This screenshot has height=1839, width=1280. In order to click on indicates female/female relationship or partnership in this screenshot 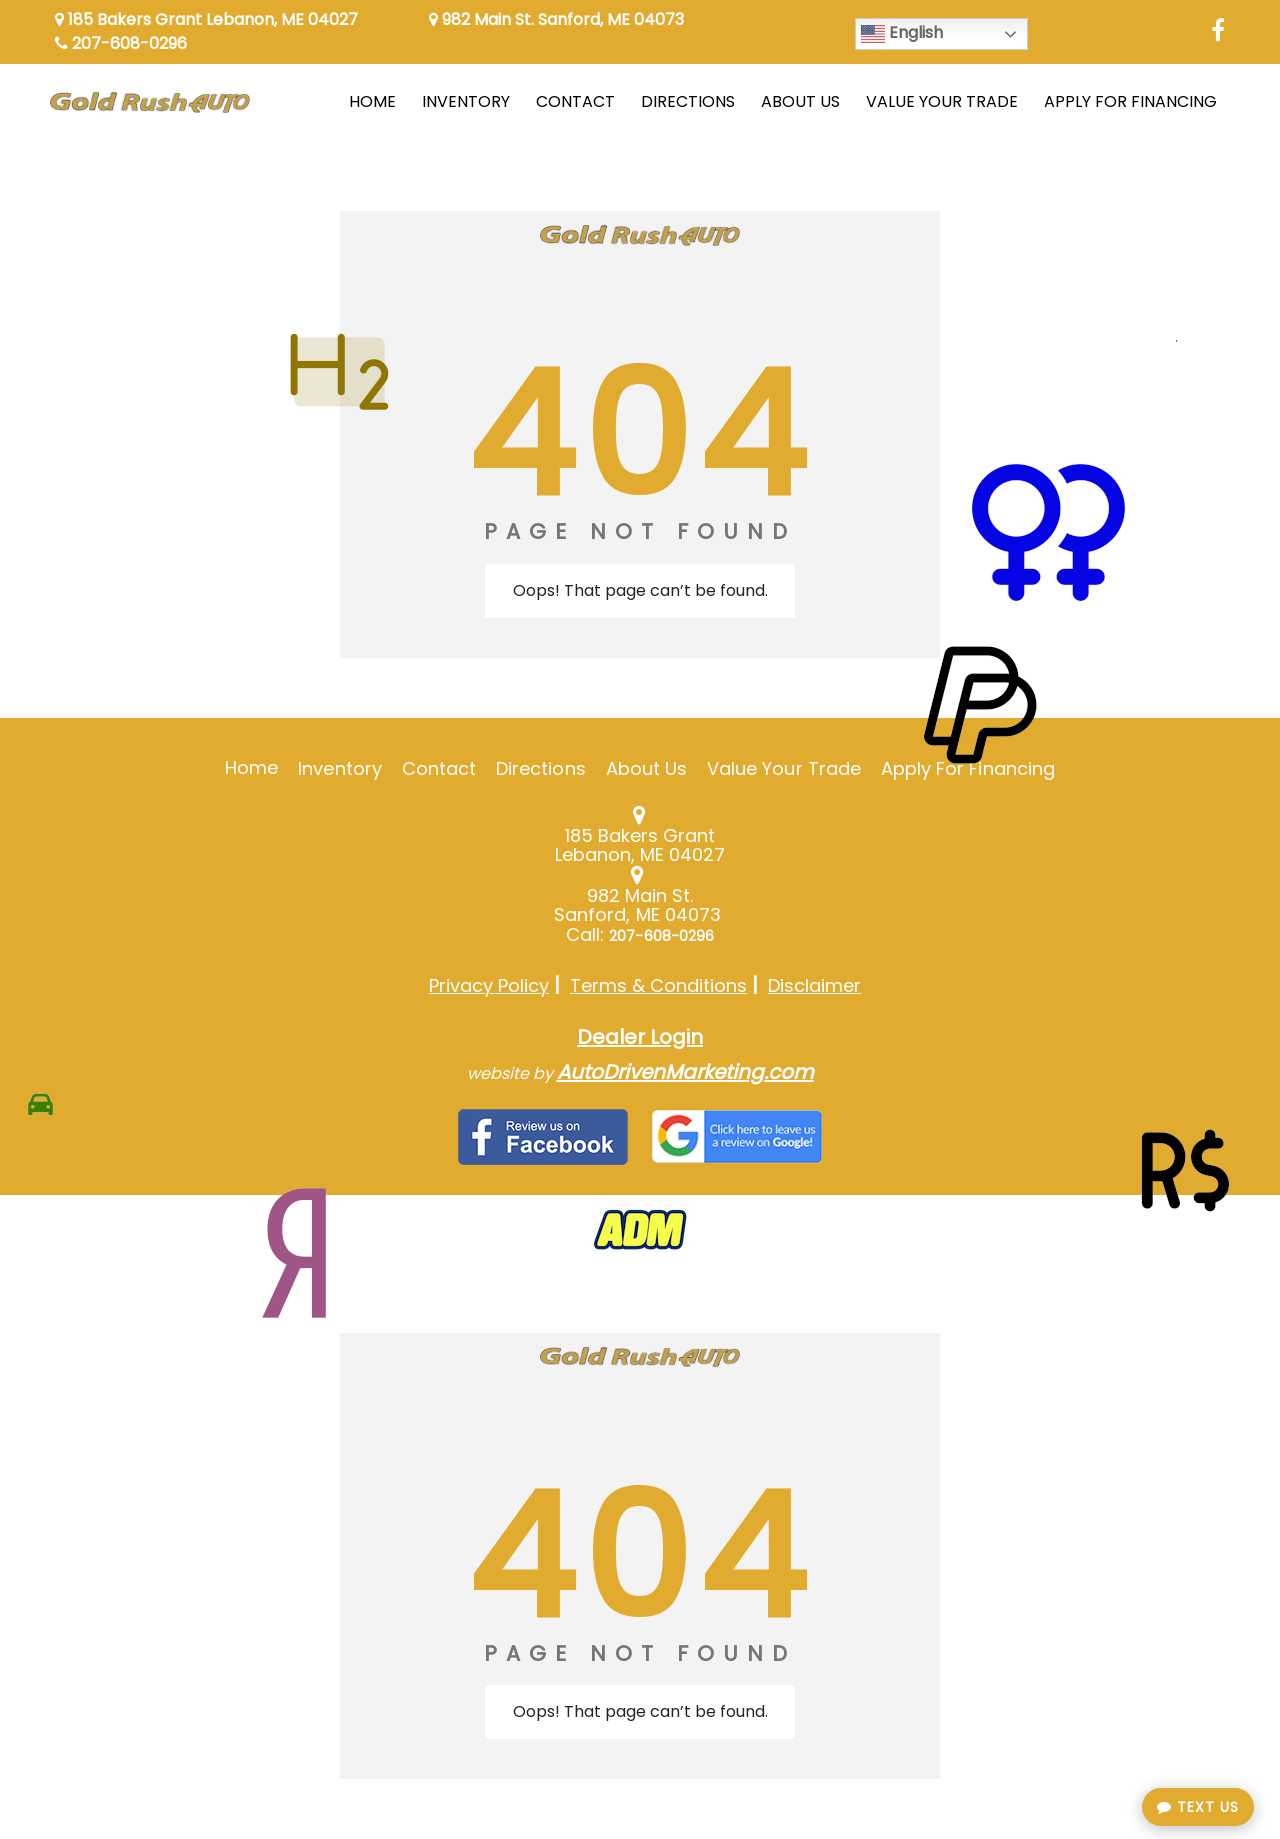, I will do `click(1048, 528)`.